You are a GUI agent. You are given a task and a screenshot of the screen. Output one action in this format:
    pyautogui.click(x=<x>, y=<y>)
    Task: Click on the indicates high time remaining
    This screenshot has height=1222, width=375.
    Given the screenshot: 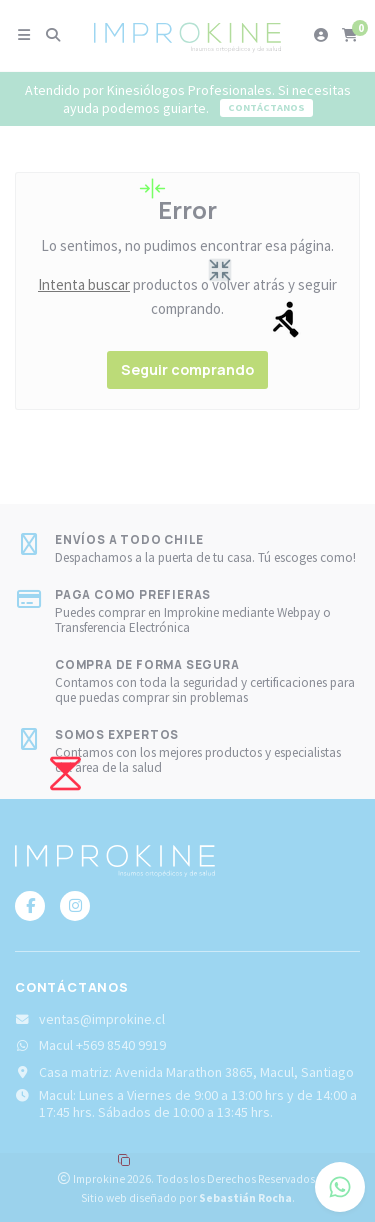 What is the action you would take?
    pyautogui.click(x=65, y=773)
    